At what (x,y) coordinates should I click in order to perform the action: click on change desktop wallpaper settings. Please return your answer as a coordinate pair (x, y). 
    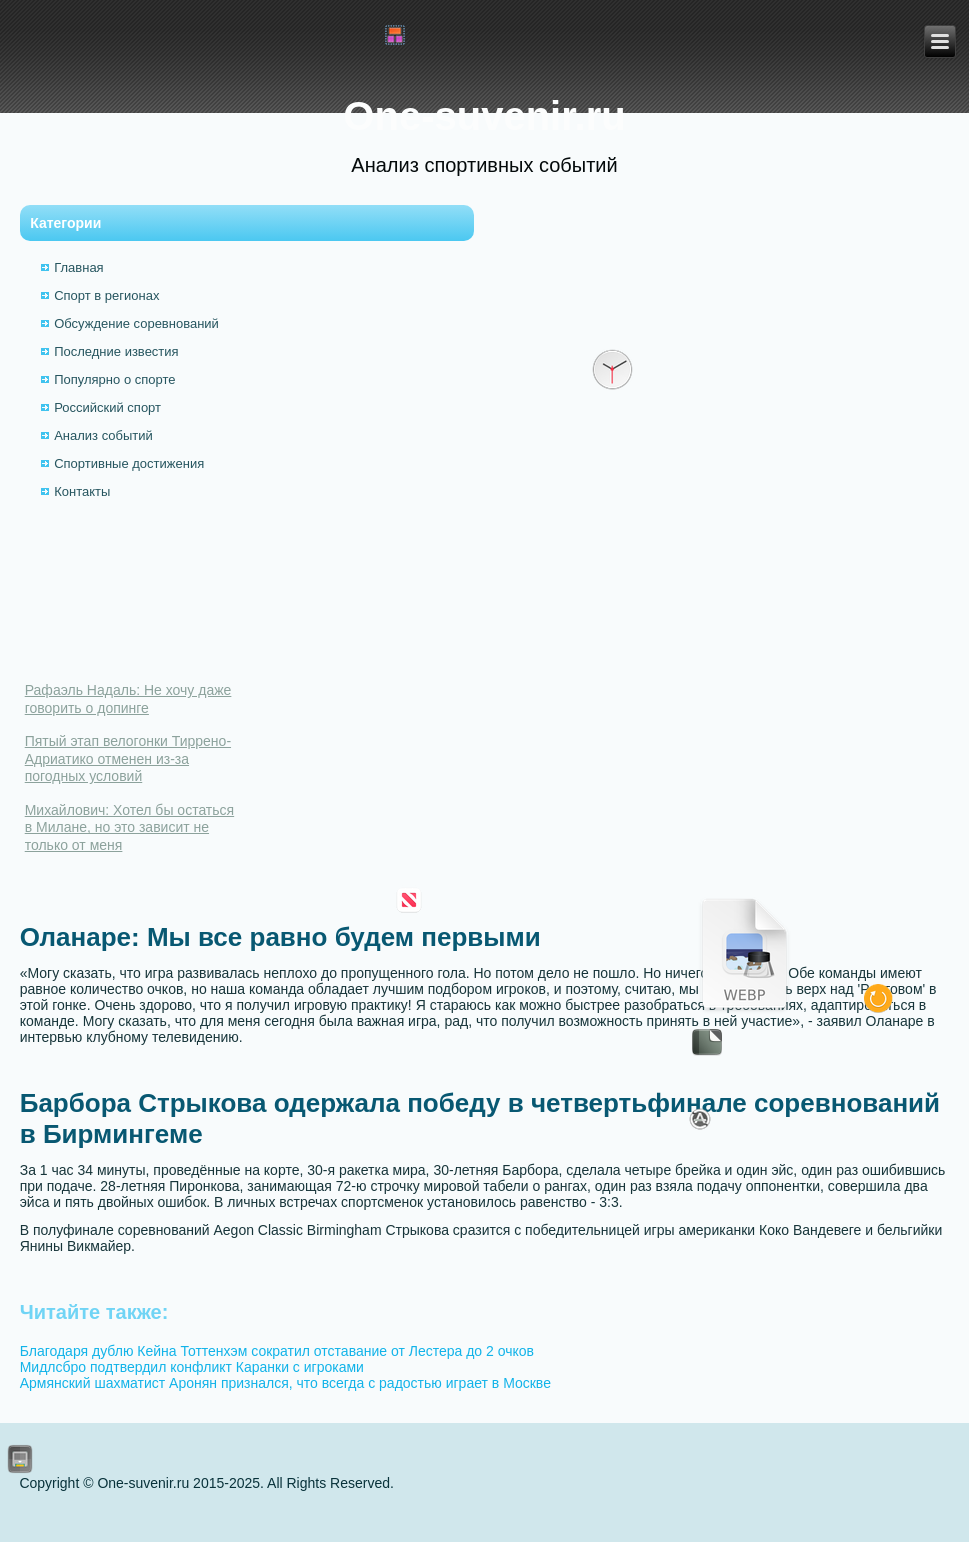
    Looking at the image, I should click on (707, 1041).